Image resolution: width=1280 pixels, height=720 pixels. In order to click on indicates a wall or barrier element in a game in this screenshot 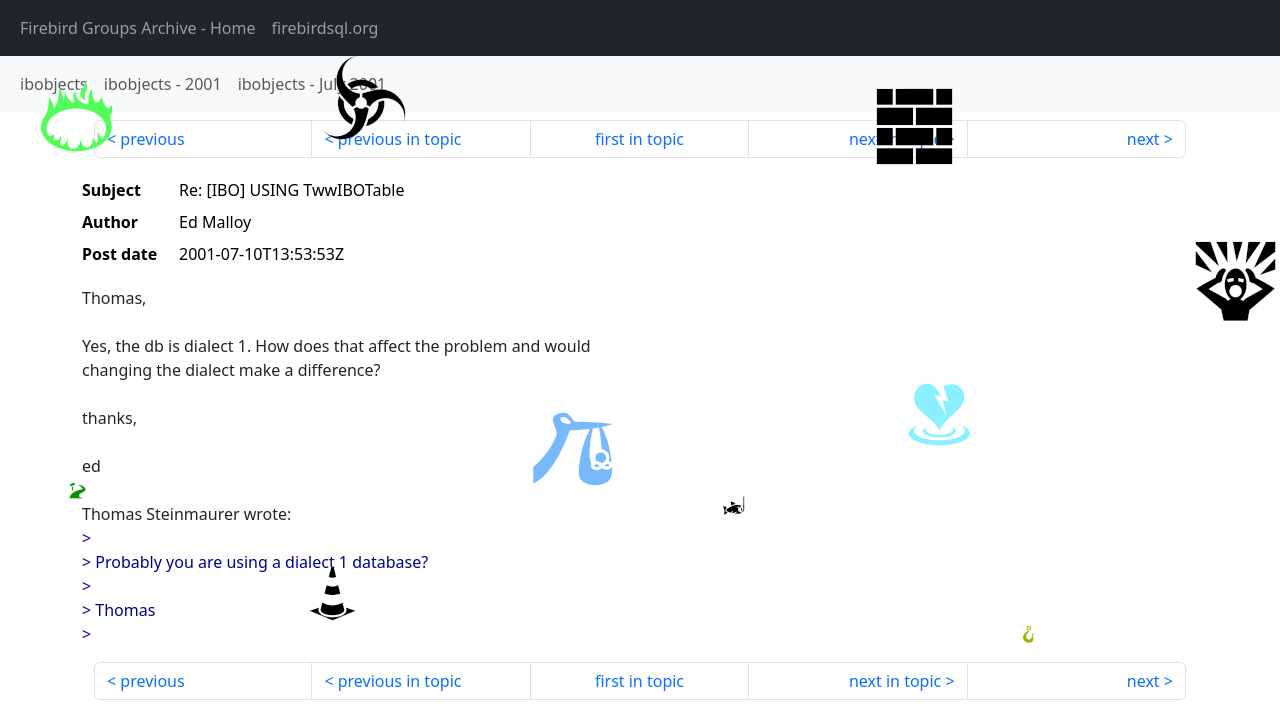, I will do `click(914, 126)`.